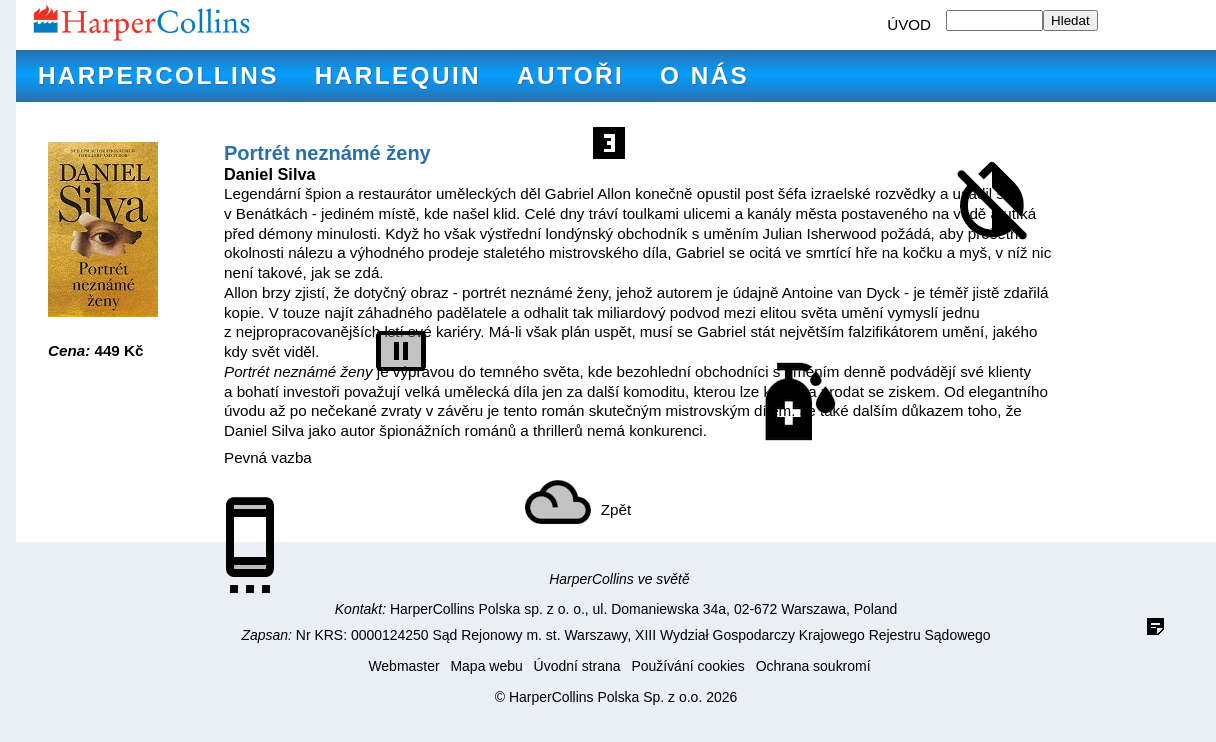  What do you see at coordinates (796, 401) in the screenshot?
I see `access hand sanitizer station location` at bounding box center [796, 401].